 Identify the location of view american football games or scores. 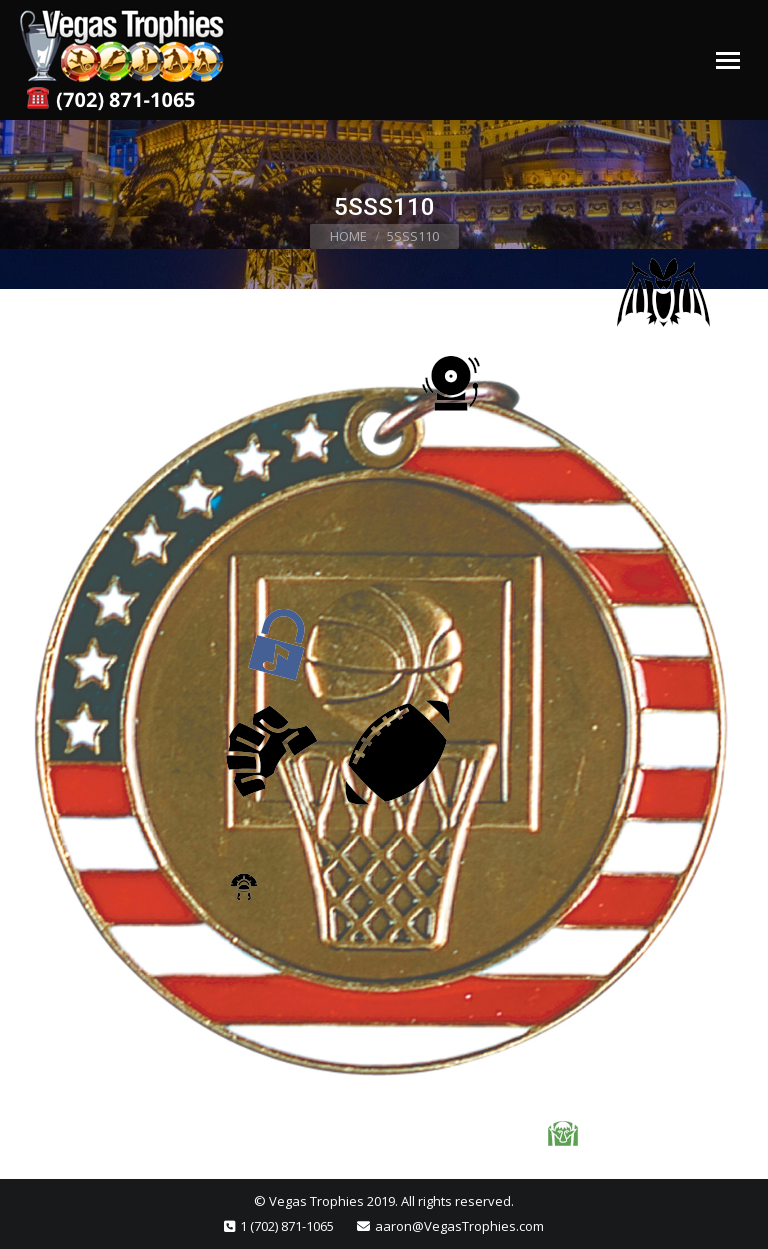
(397, 752).